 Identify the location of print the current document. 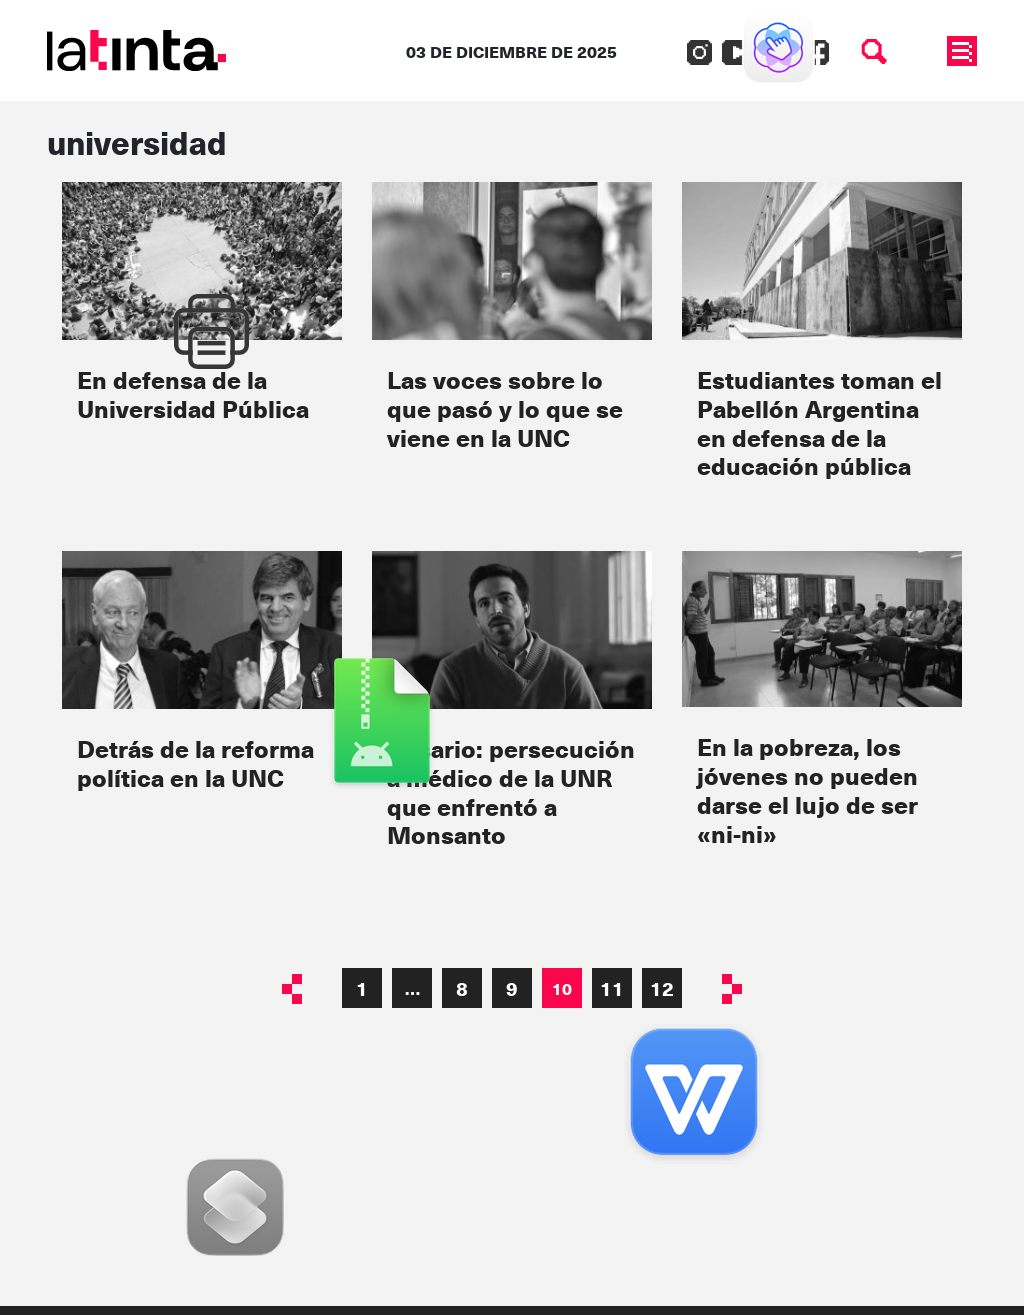
(211, 331).